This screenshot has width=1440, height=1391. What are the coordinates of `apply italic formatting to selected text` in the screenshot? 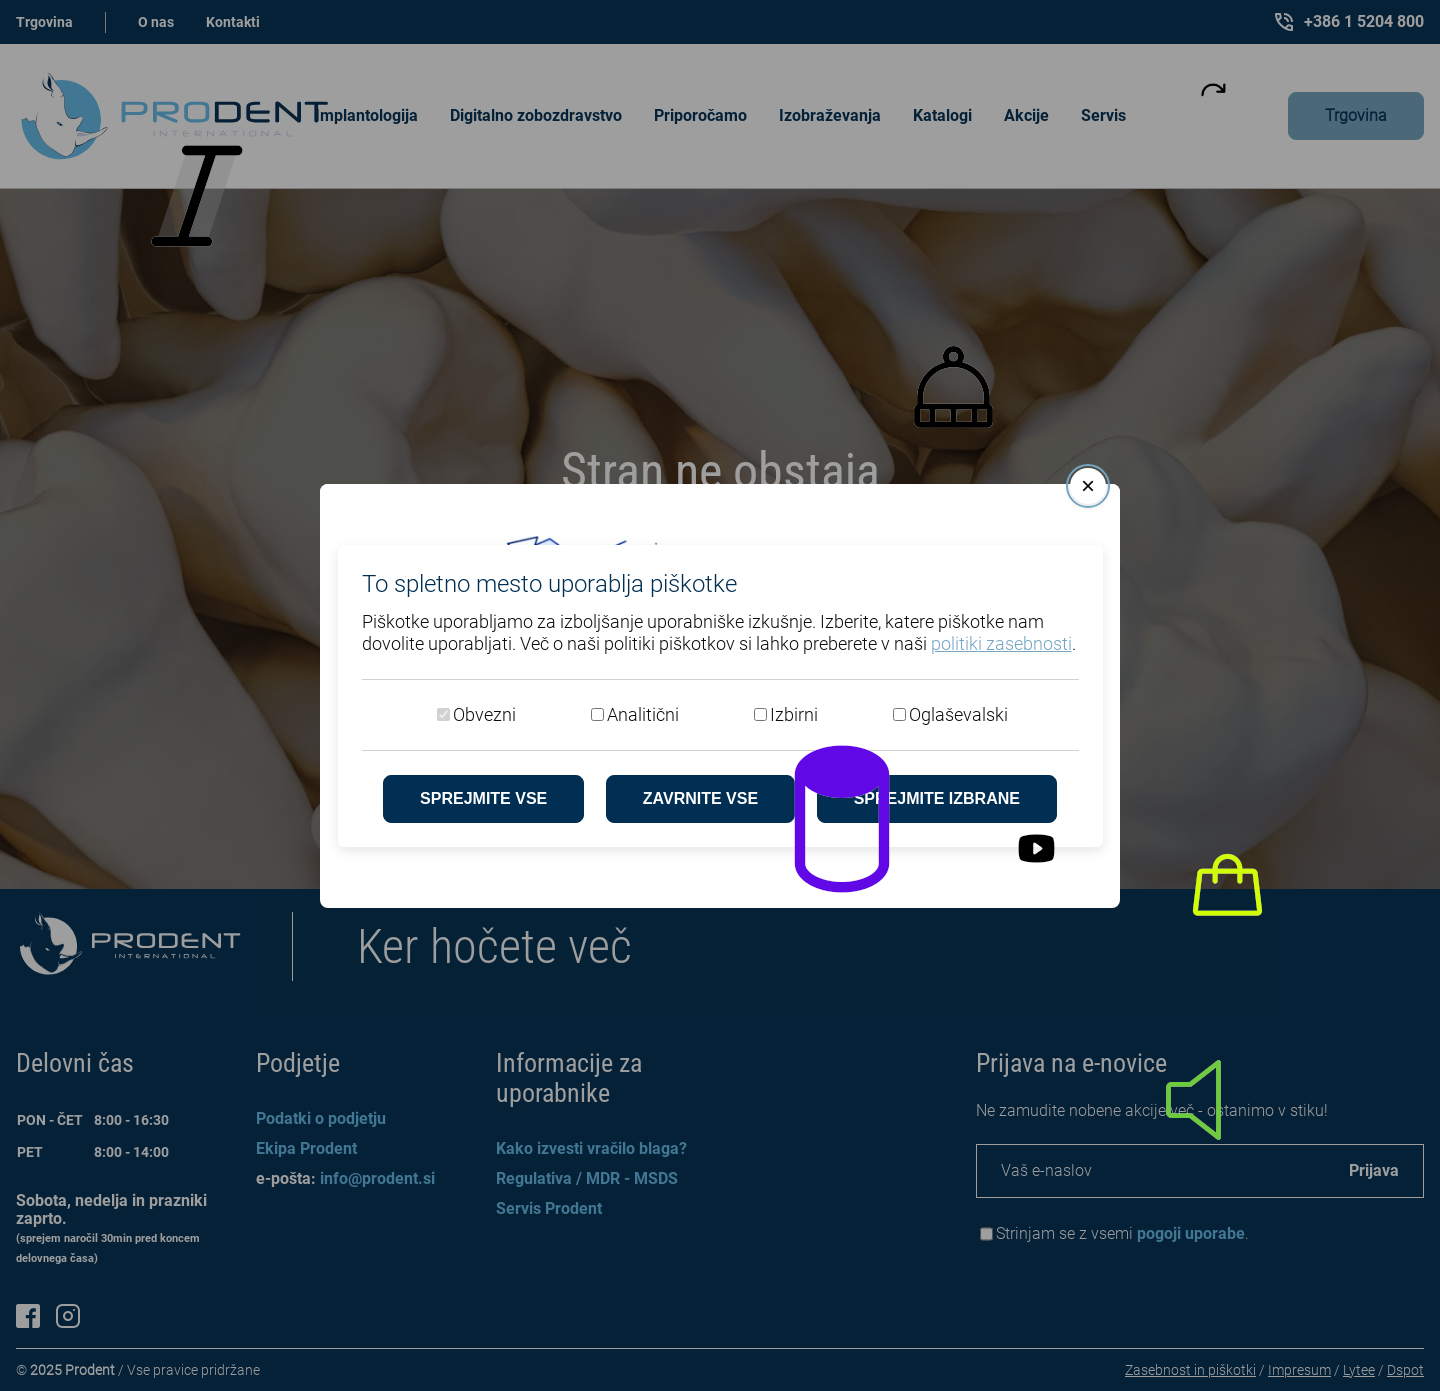 It's located at (197, 196).